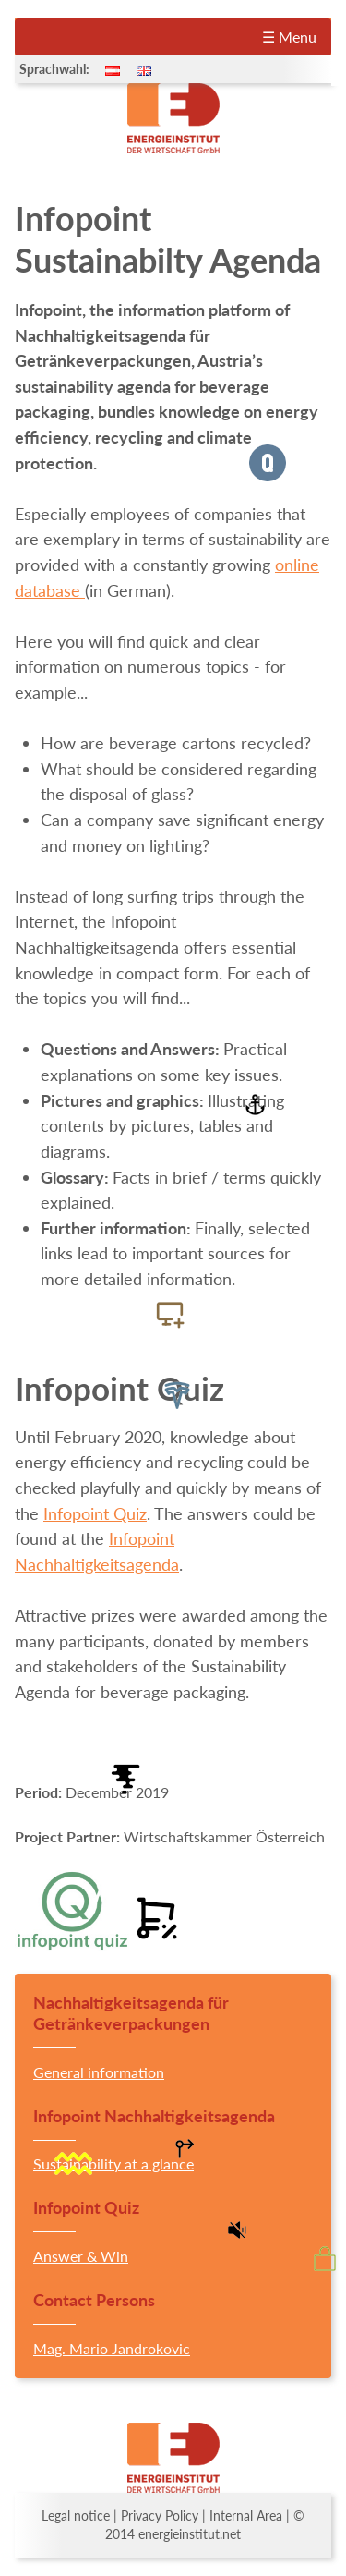 This screenshot has height=2576, width=346. Describe the element at coordinates (73, 2163) in the screenshot. I see `indicates aquarius zodiac sign` at that location.